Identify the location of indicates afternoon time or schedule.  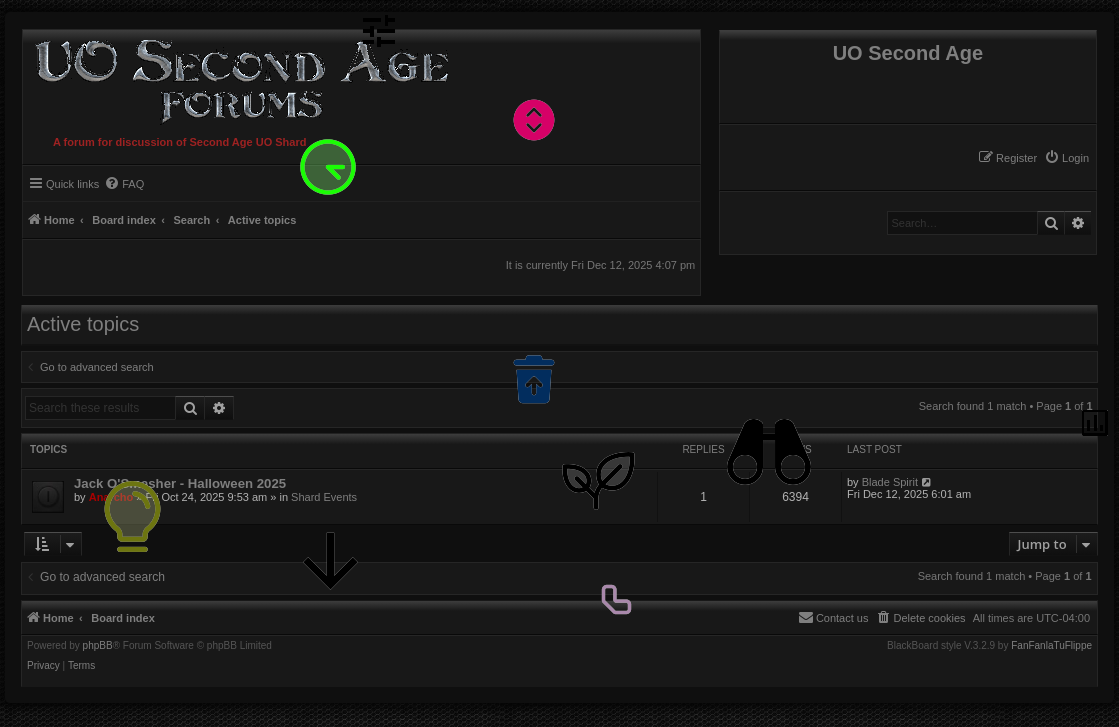
(328, 167).